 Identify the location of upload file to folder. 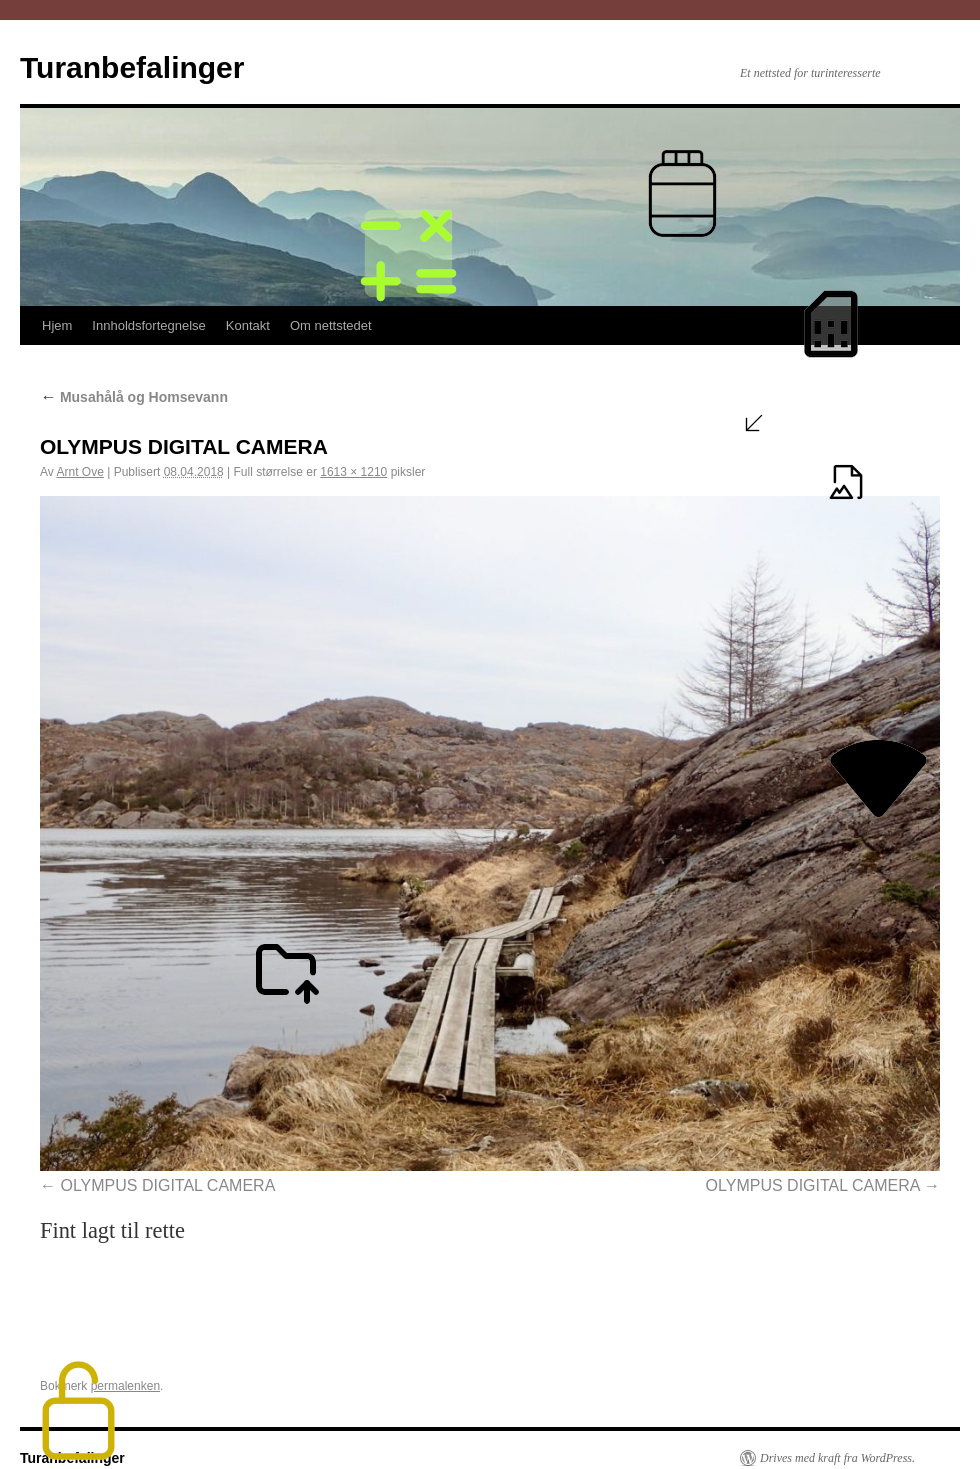
(286, 971).